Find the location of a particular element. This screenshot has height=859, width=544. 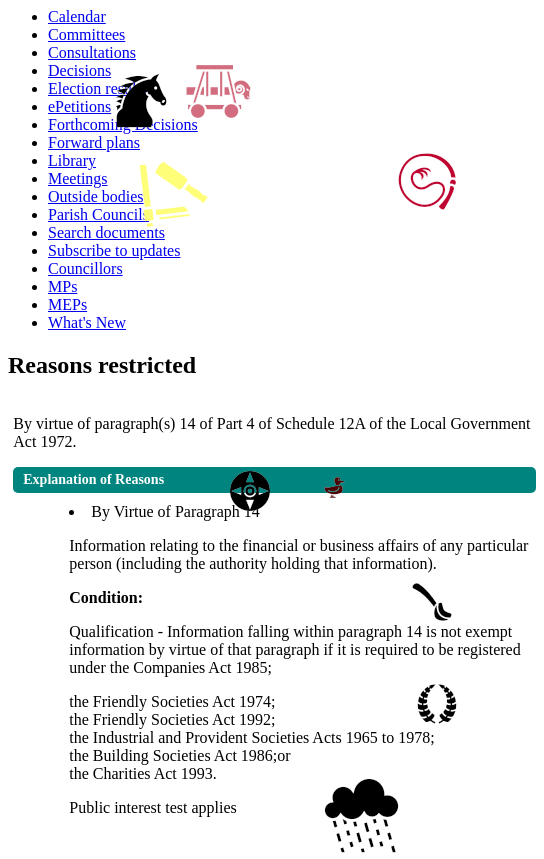

ice cream scoop tool or utensil icon is located at coordinates (432, 602).